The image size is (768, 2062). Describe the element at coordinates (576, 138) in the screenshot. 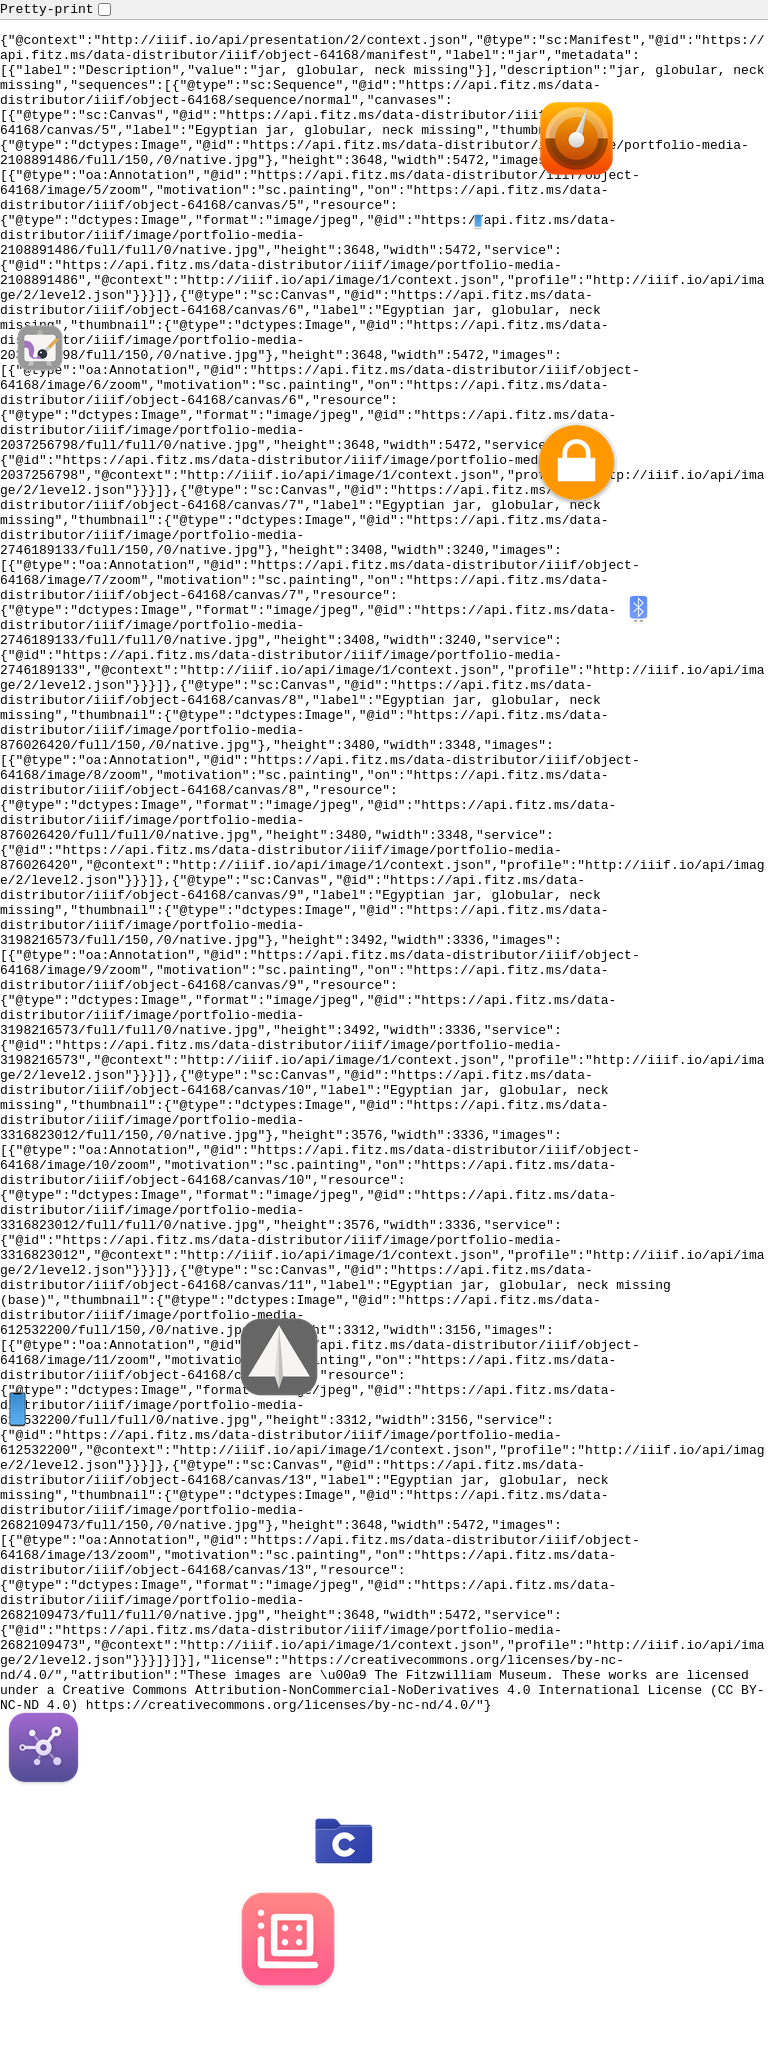

I see `open gtick metronome application` at that location.